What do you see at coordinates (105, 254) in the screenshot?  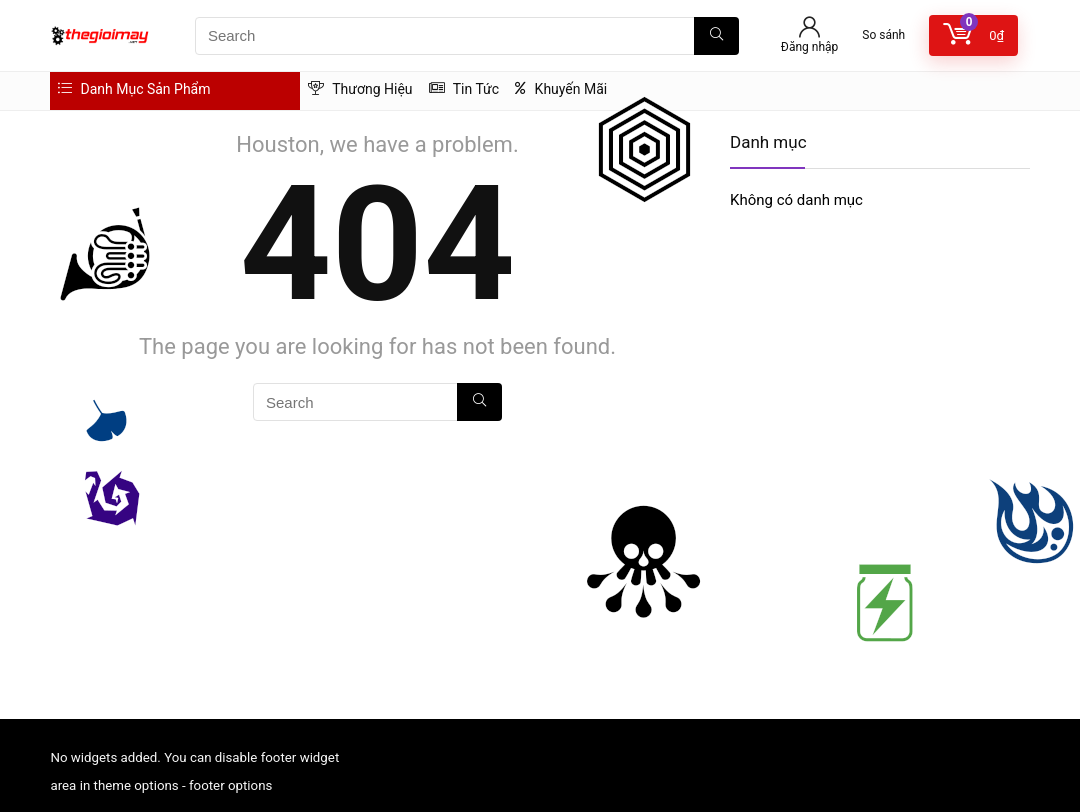 I see `access brass instrument sounds or samples` at bounding box center [105, 254].